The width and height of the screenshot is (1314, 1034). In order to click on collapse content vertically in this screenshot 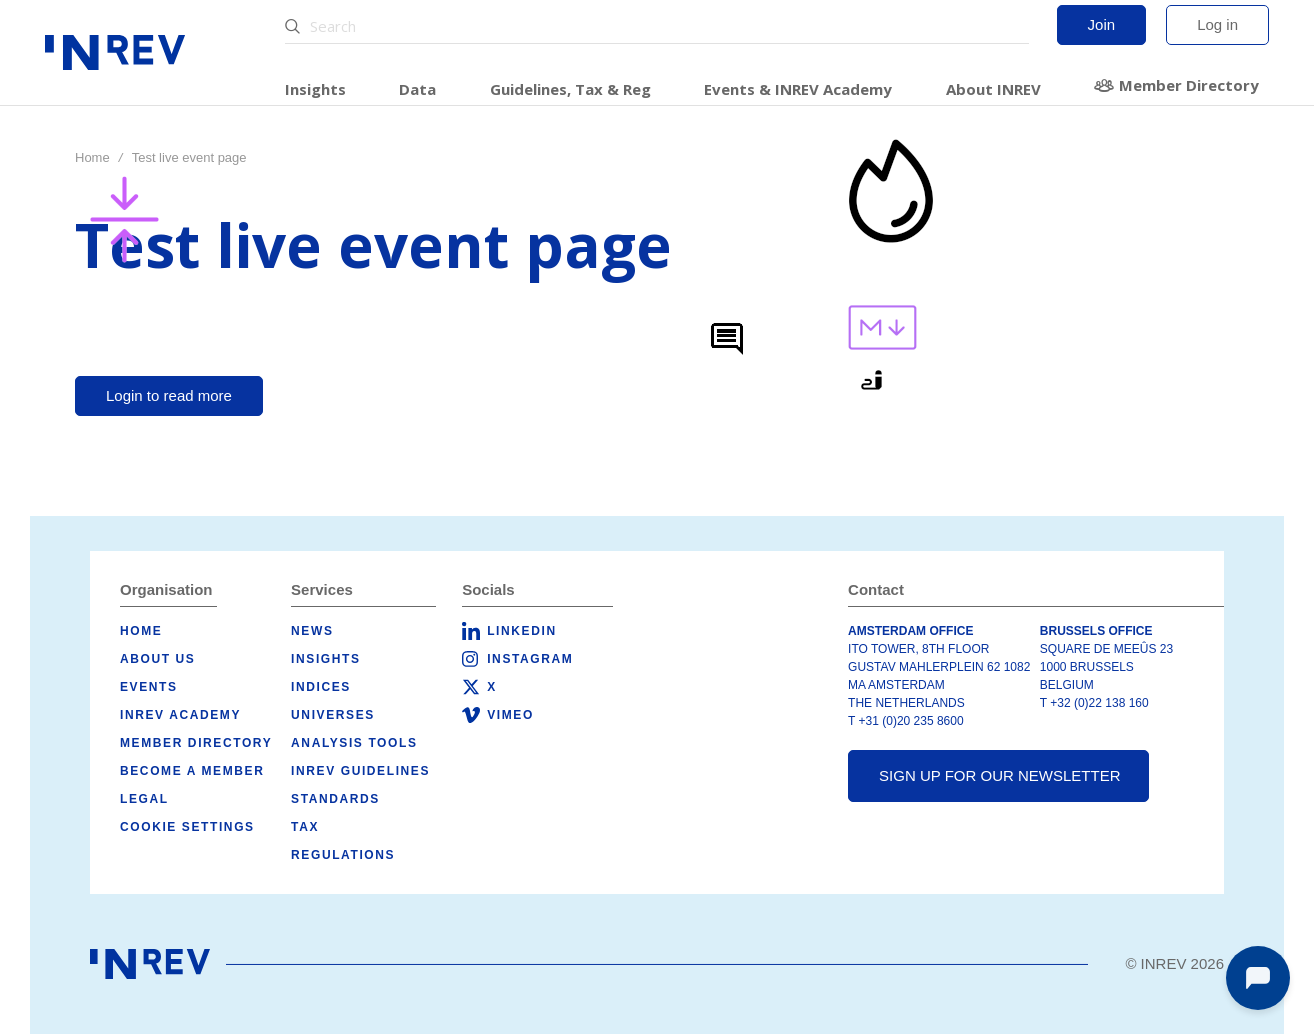, I will do `click(124, 219)`.